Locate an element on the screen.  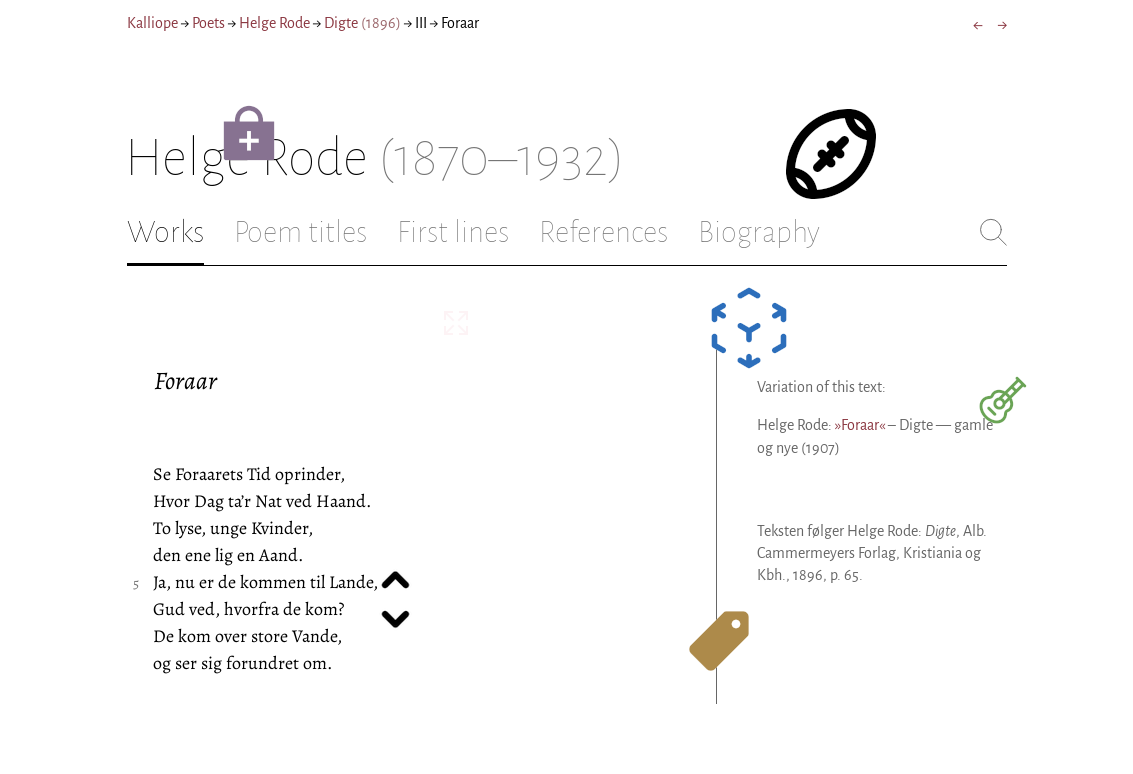
expand to fullscreen mode is located at coordinates (456, 323).